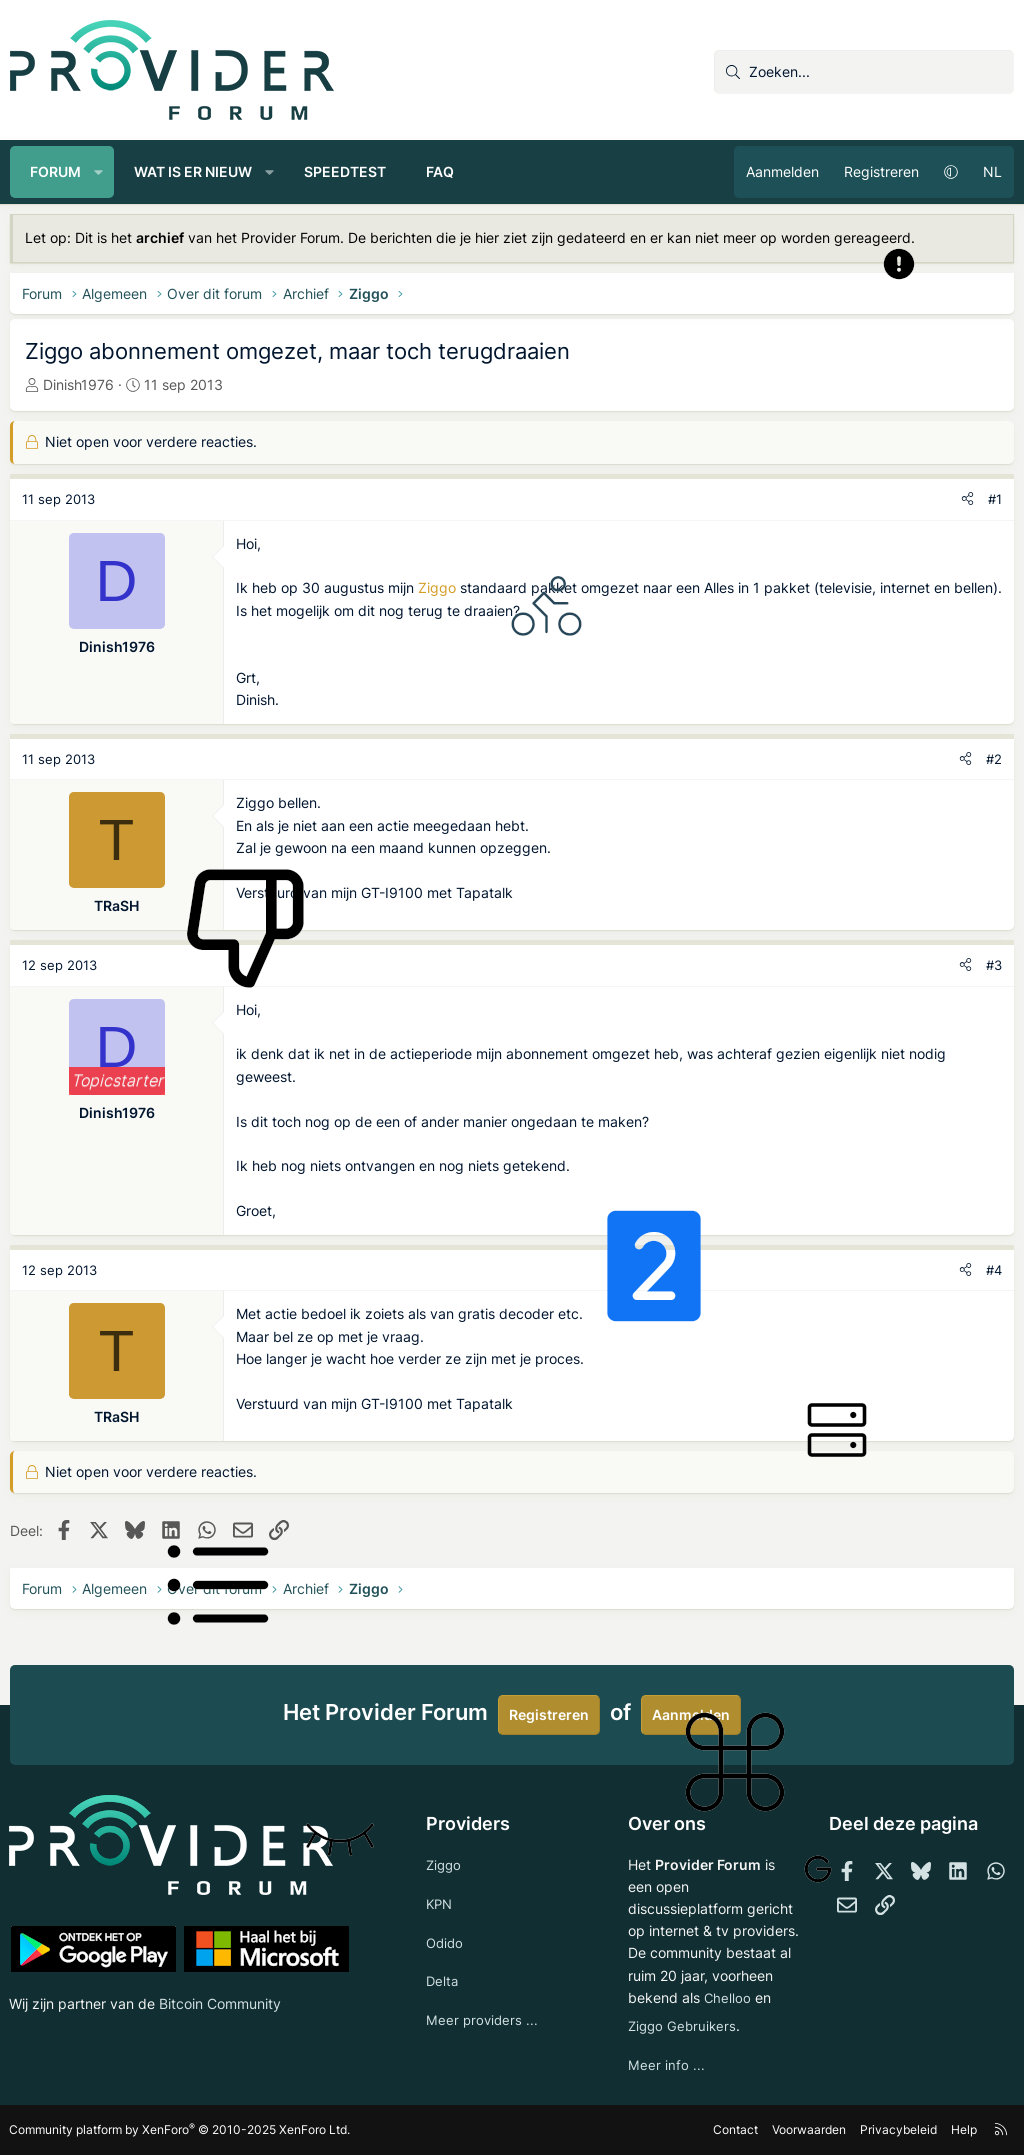 This screenshot has width=1024, height=2155. Describe the element at coordinates (340, 1833) in the screenshot. I see `hide password or sensitive content` at that location.